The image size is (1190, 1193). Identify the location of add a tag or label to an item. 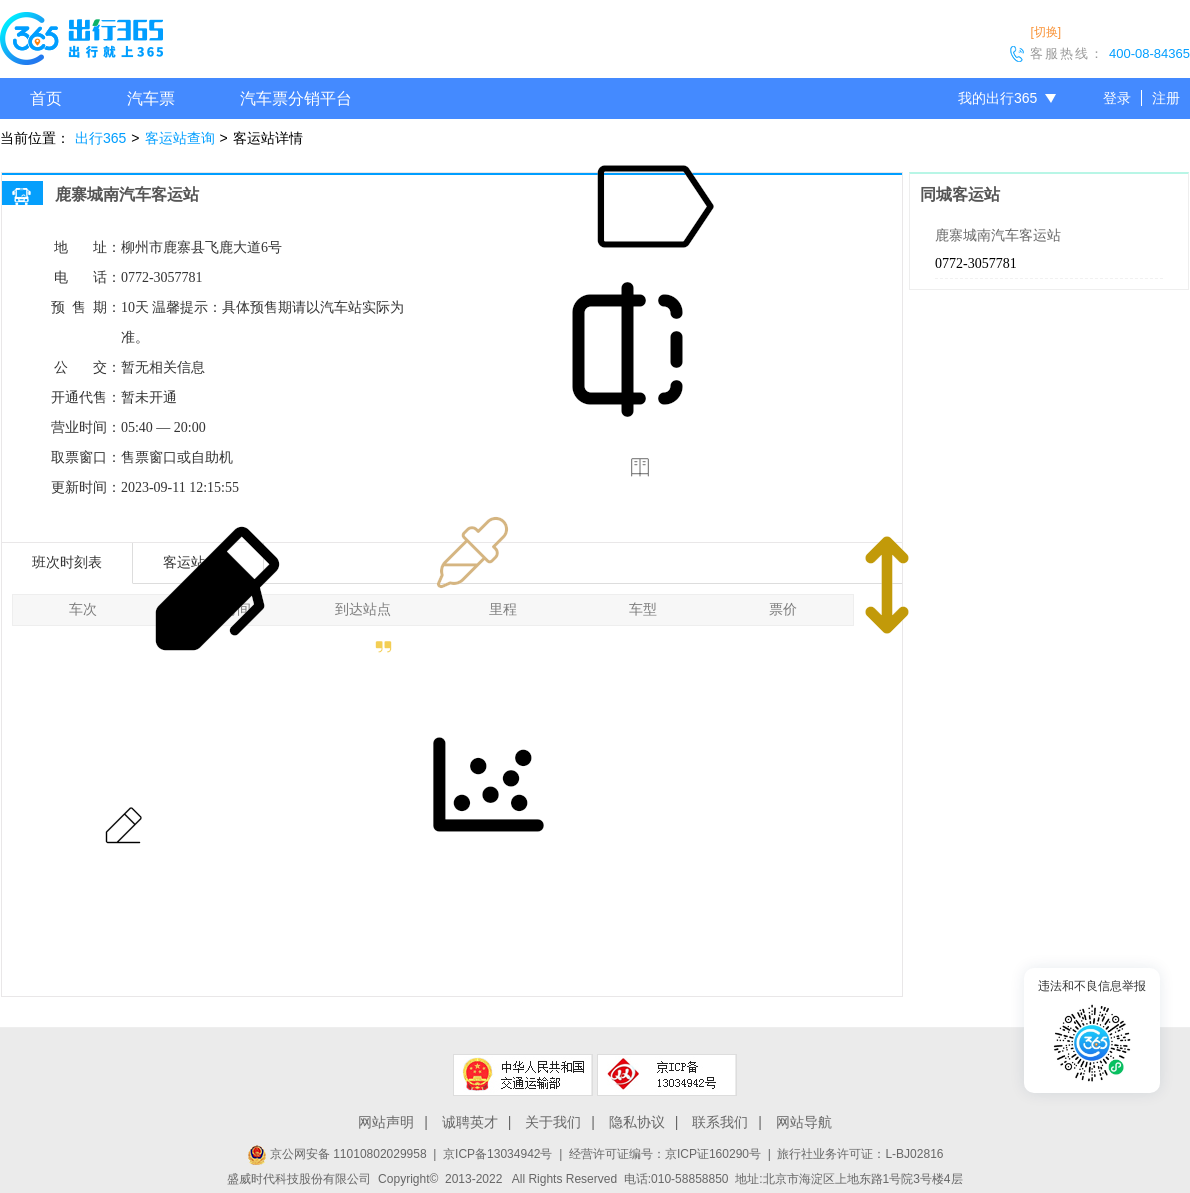
(651, 206).